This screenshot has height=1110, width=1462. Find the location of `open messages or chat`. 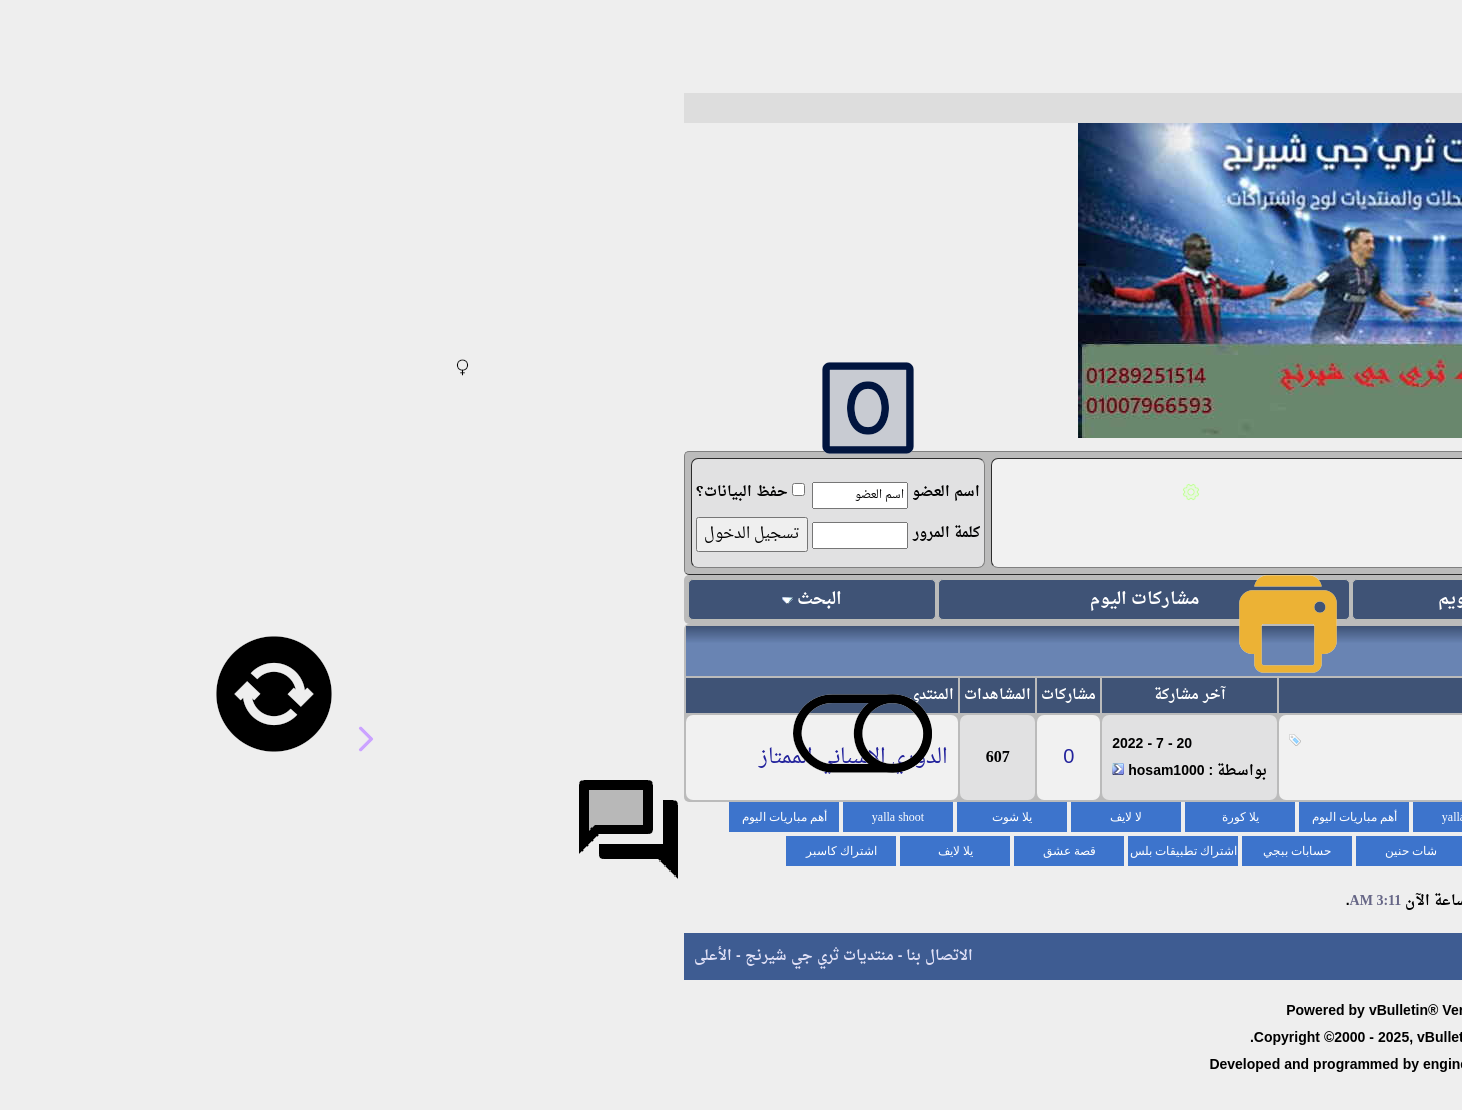

open messages or chat is located at coordinates (628, 829).